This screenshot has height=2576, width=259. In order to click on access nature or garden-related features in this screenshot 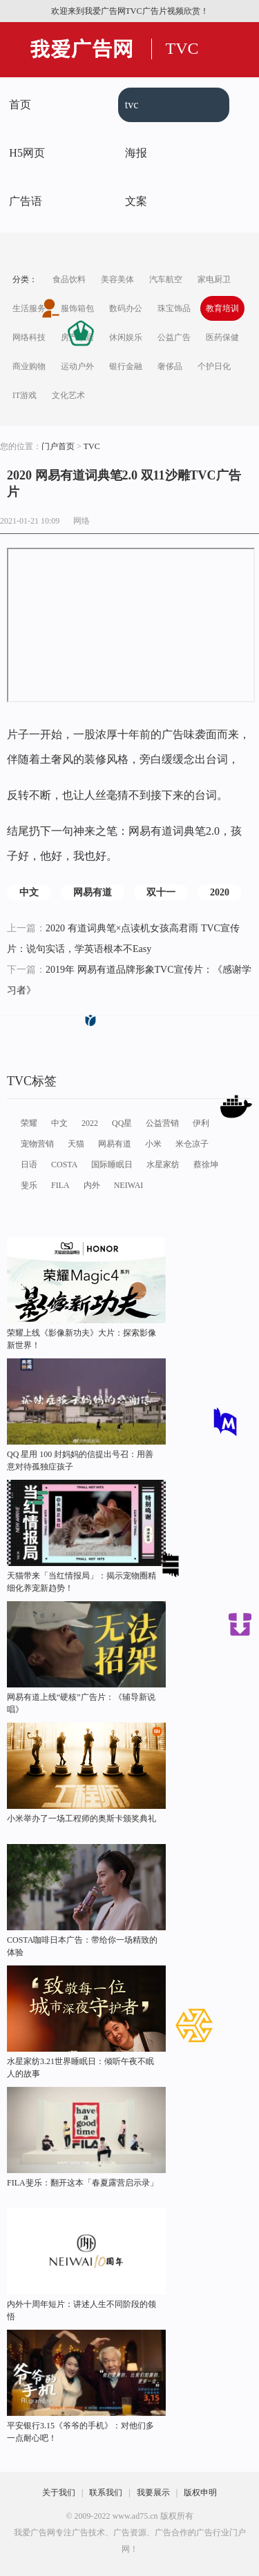, I will do `click(90, 1020)`.